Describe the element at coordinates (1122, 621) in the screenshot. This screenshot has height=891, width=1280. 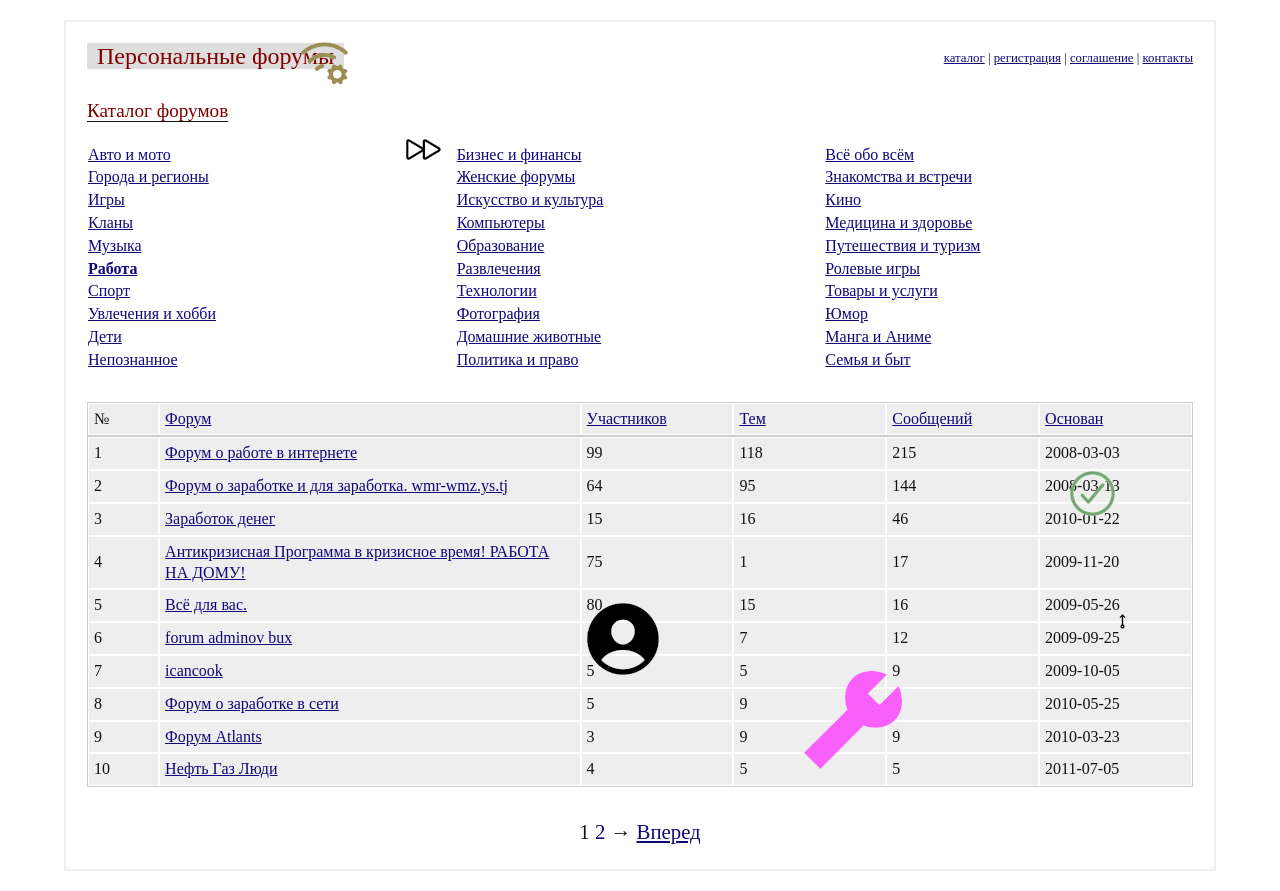
I see `scroll to top of page` at that location.